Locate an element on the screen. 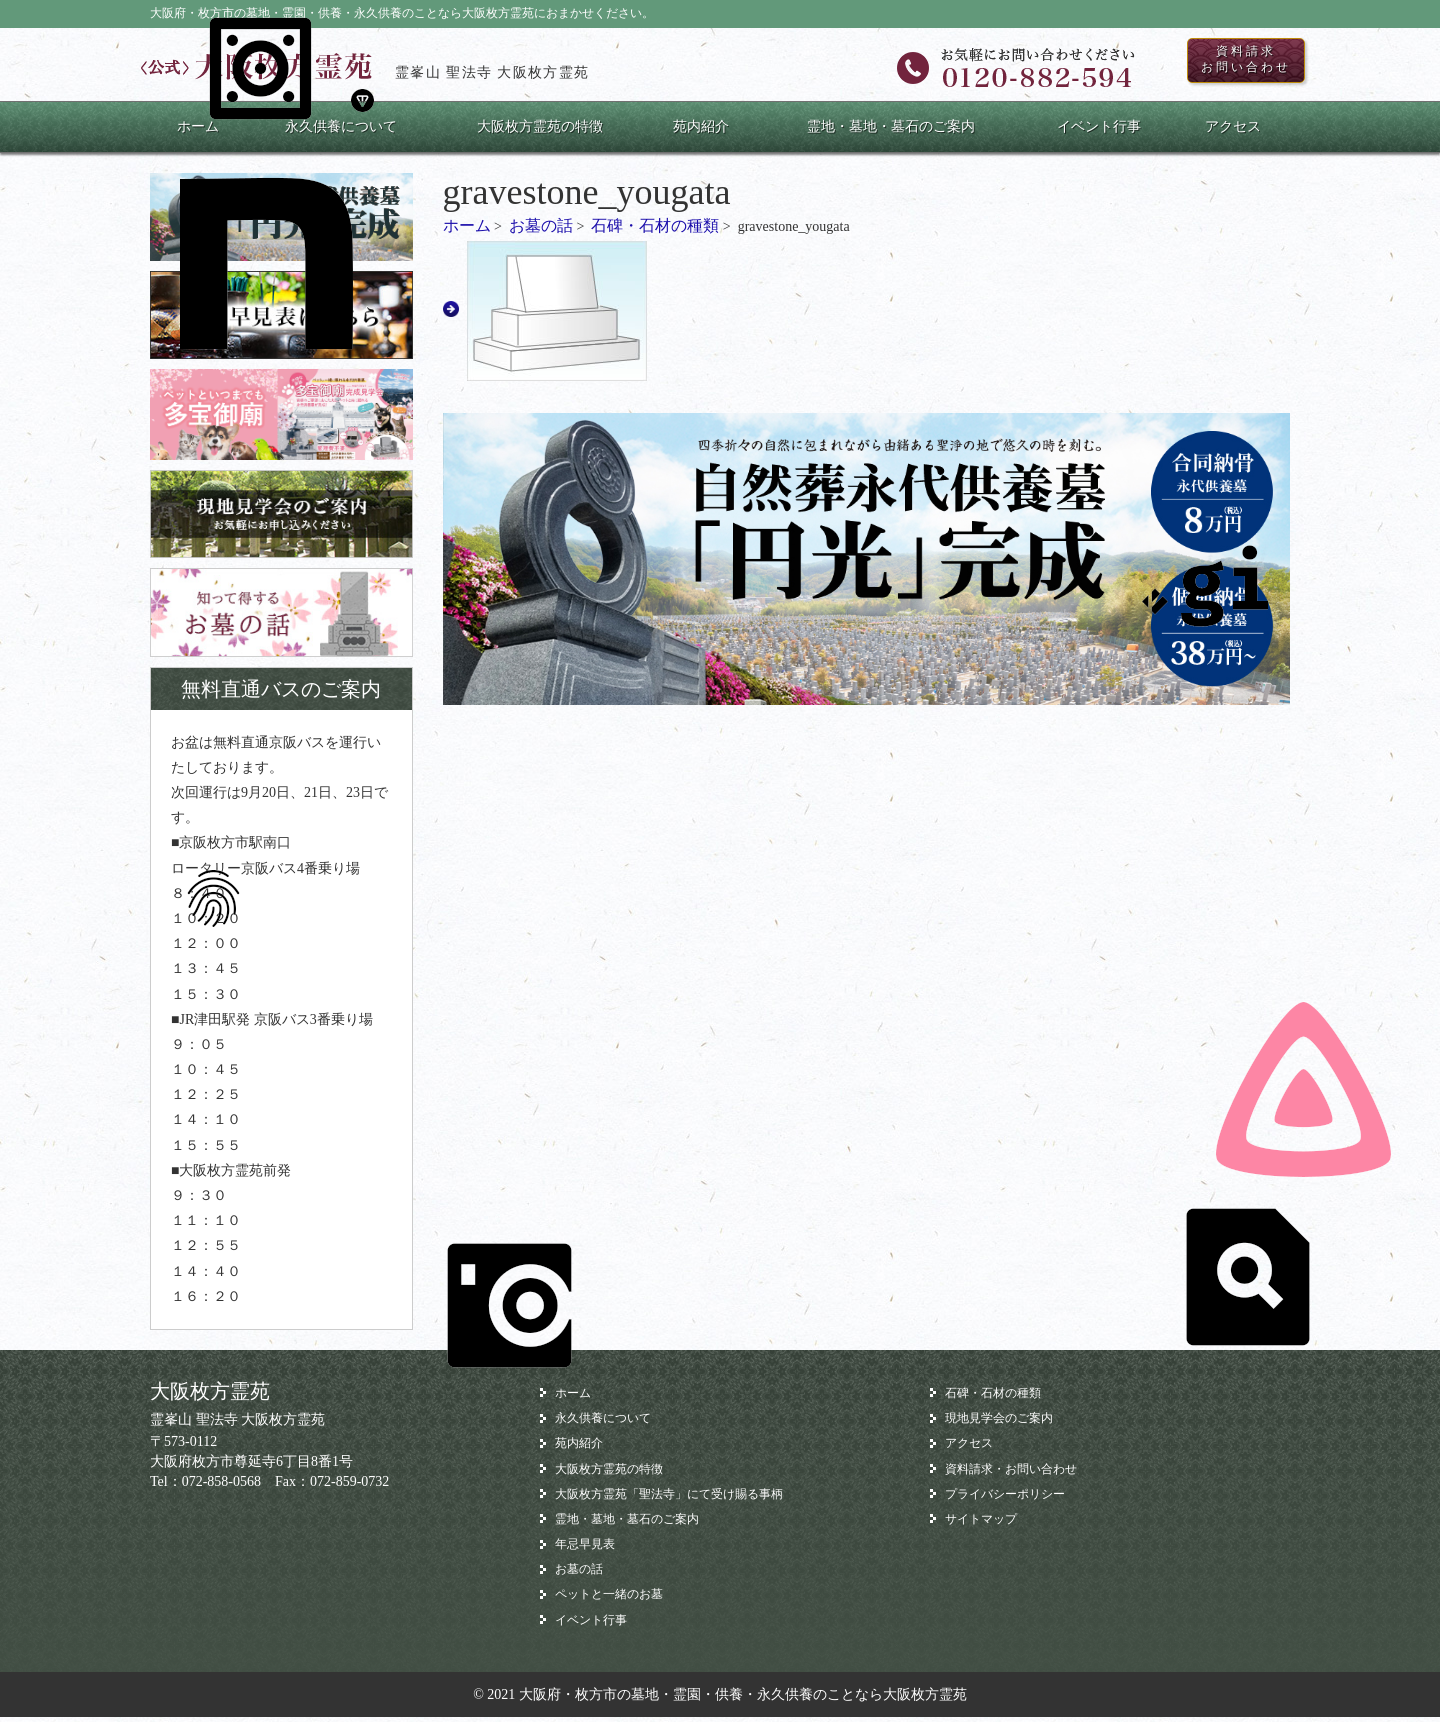 The image size is (1440, 1722). open the Note app is located at coordinates (266, 263).